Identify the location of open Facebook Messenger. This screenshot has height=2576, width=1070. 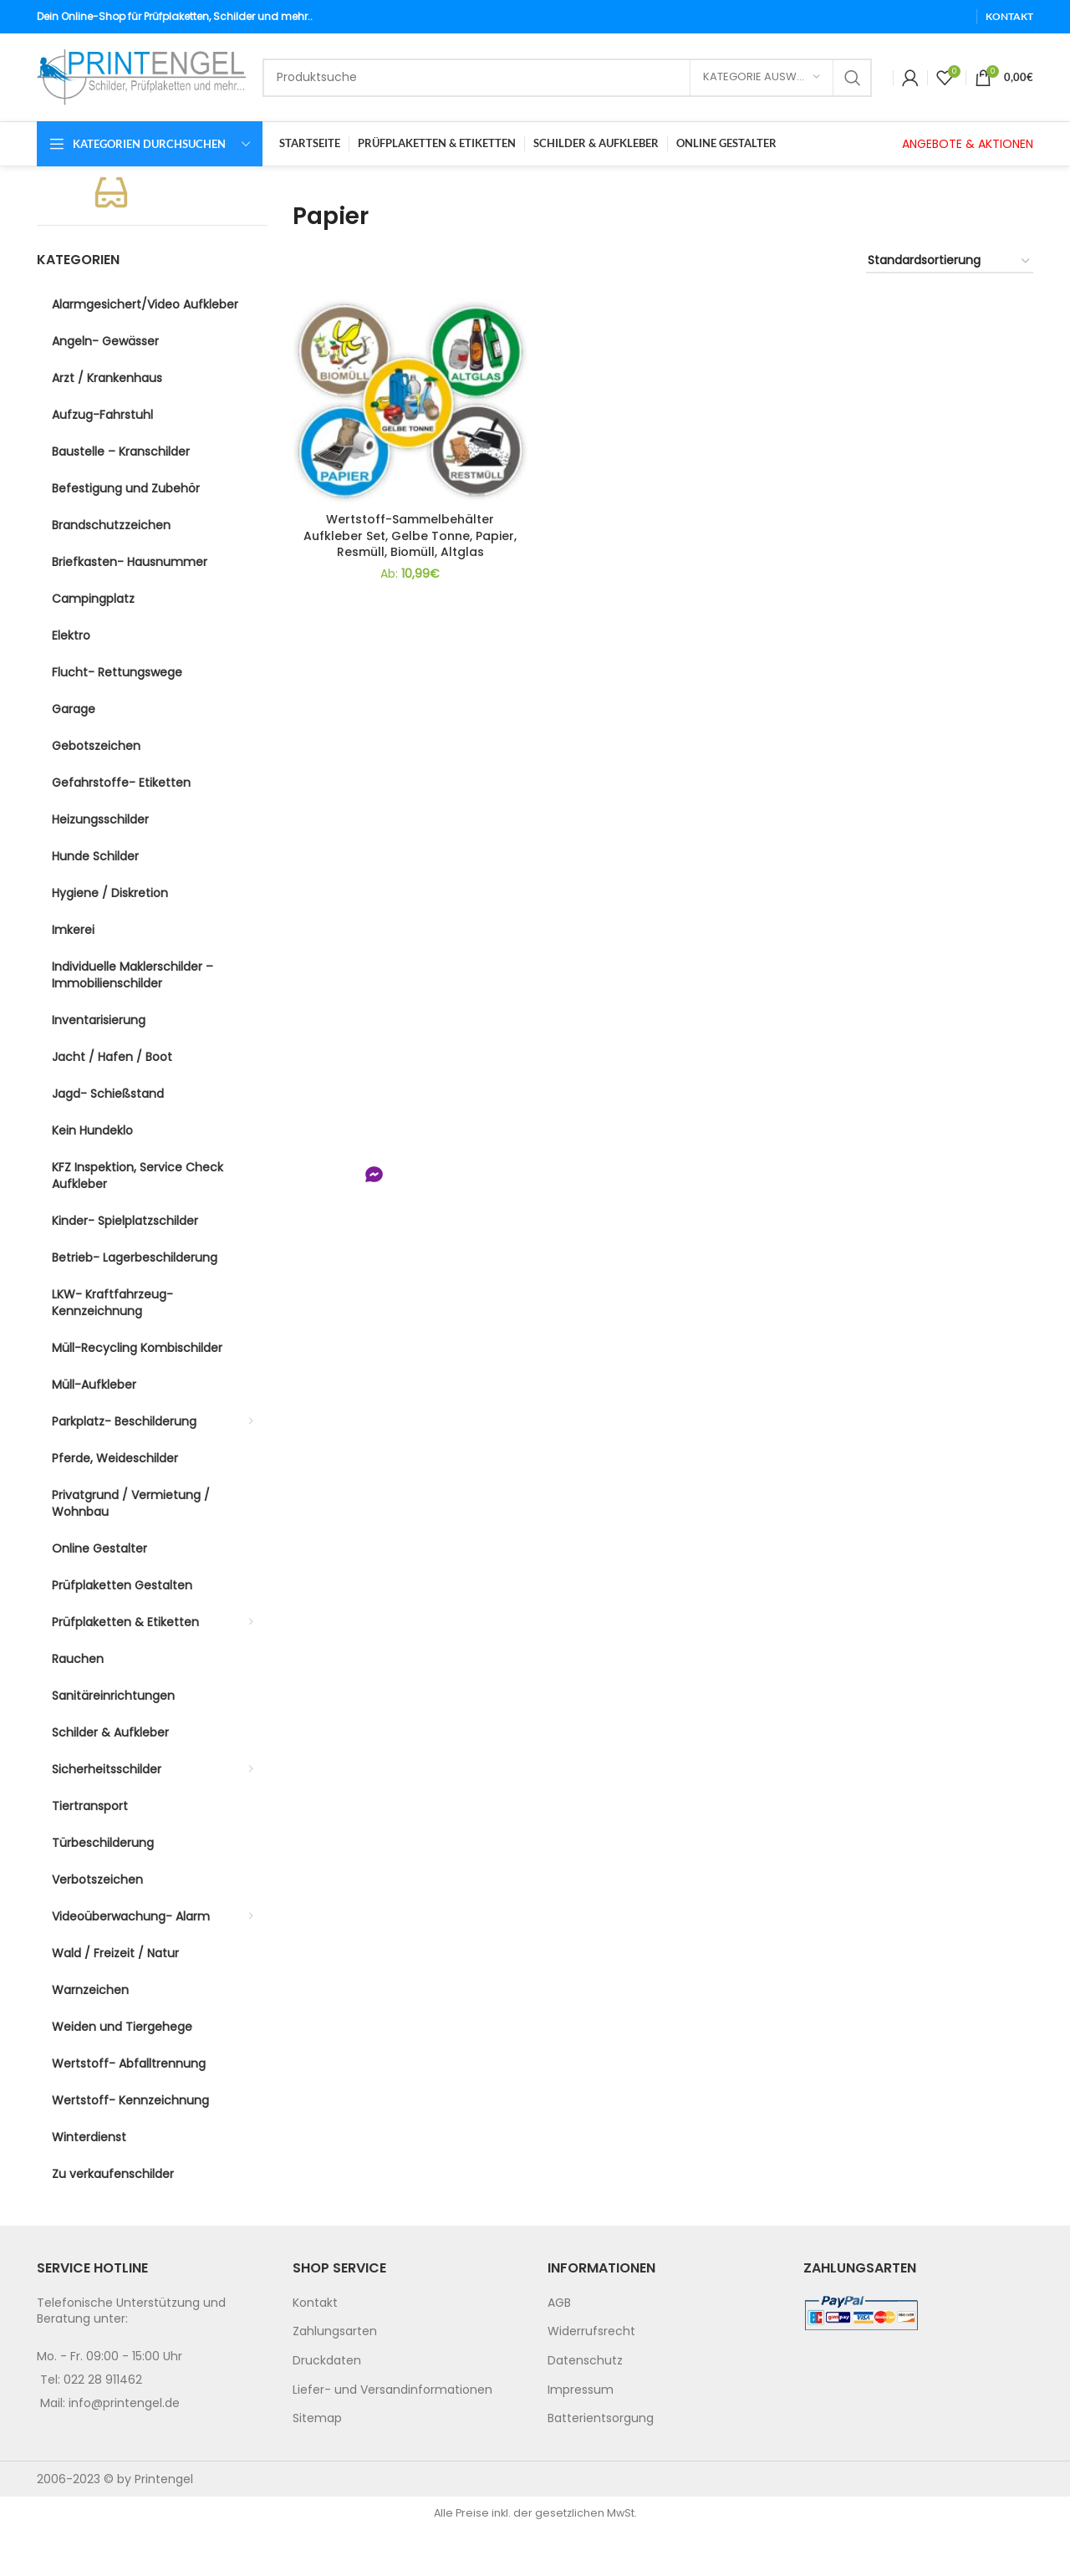
(374, 1174).